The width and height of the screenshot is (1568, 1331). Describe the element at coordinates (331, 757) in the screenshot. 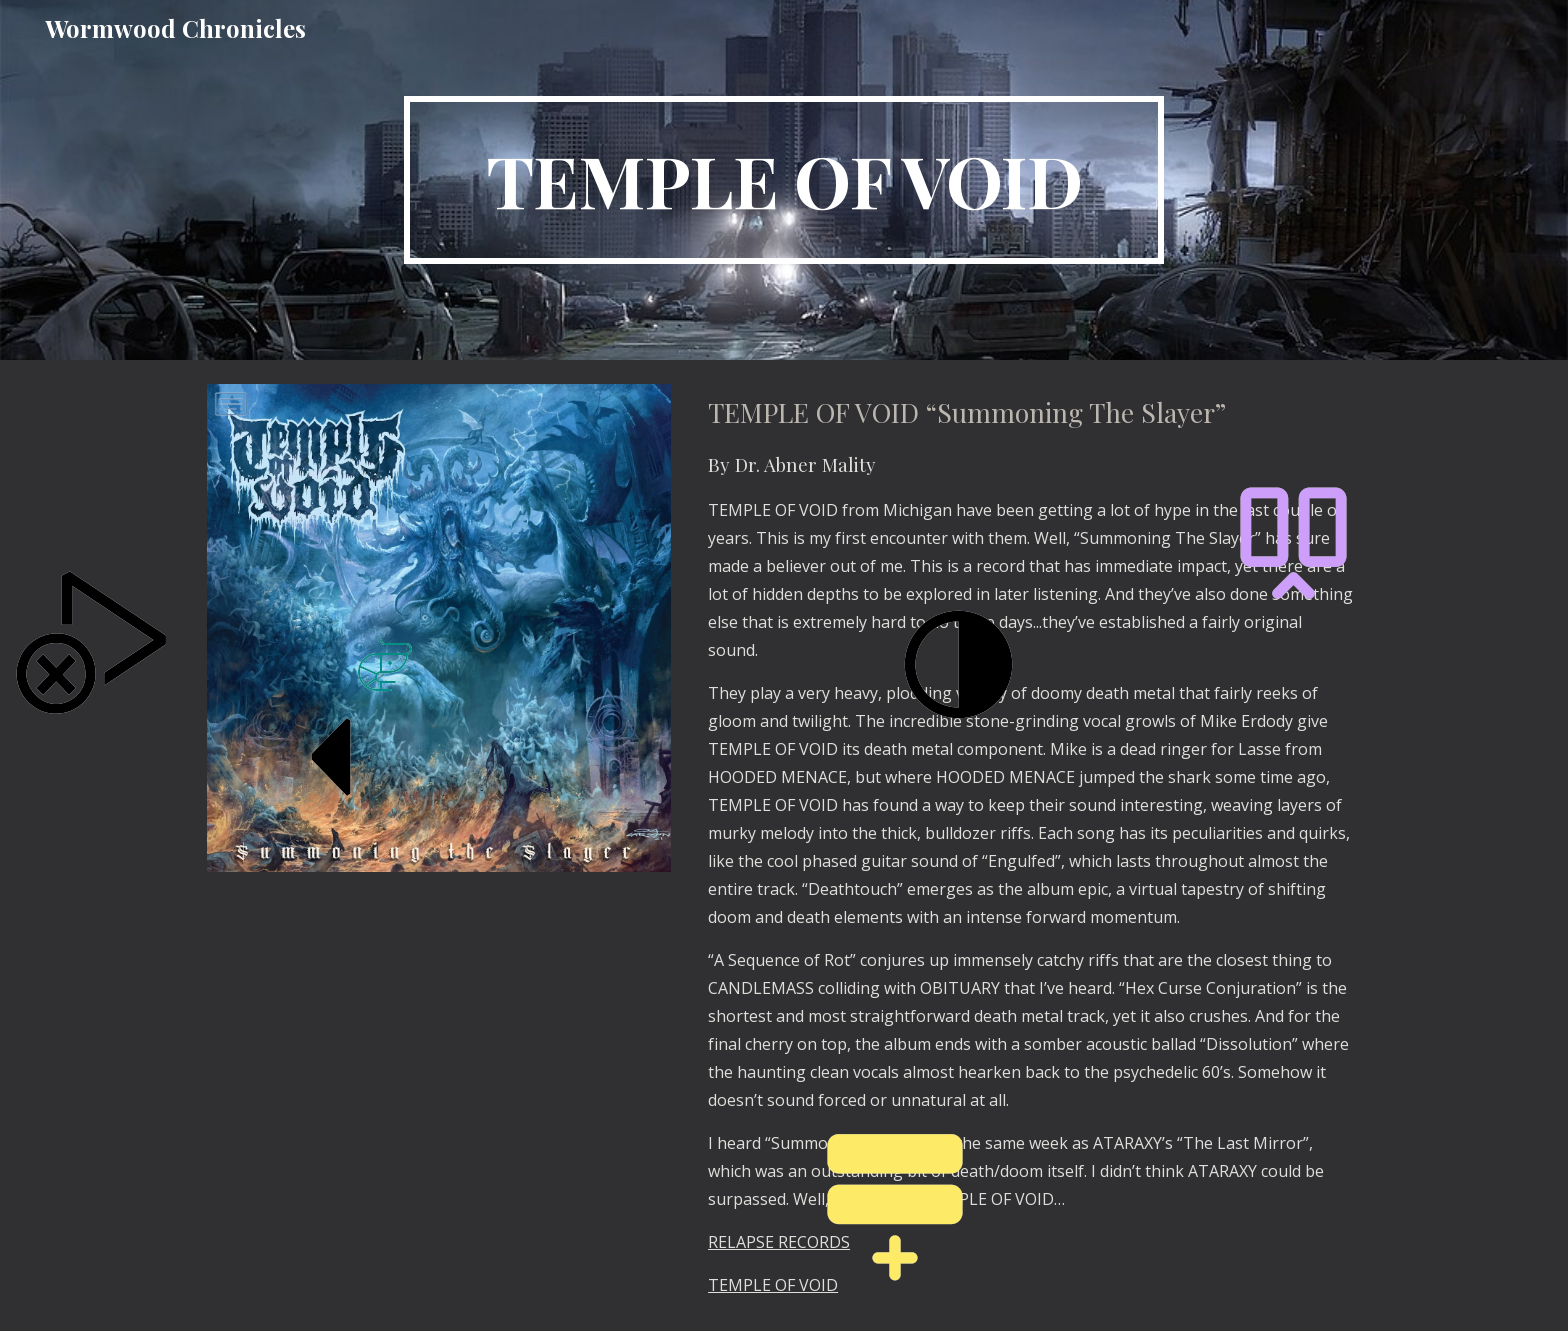

I see `navigate to the previous item or page` at that location.